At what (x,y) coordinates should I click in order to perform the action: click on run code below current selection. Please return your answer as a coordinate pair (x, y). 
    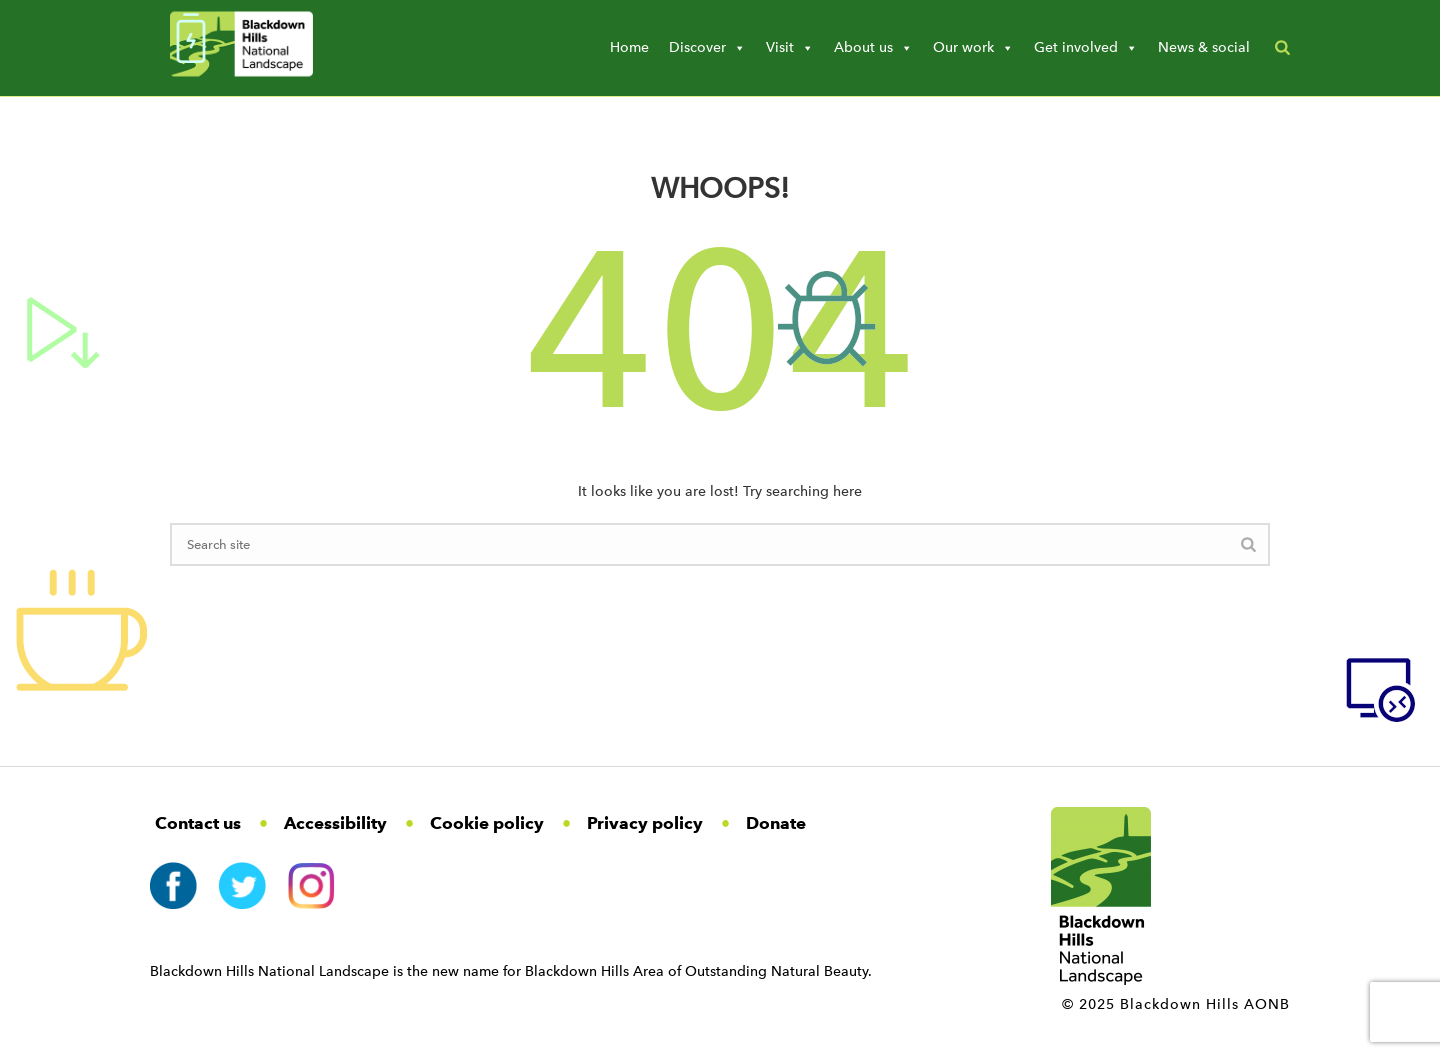
    Looking at the image, I should click on (62, 332).